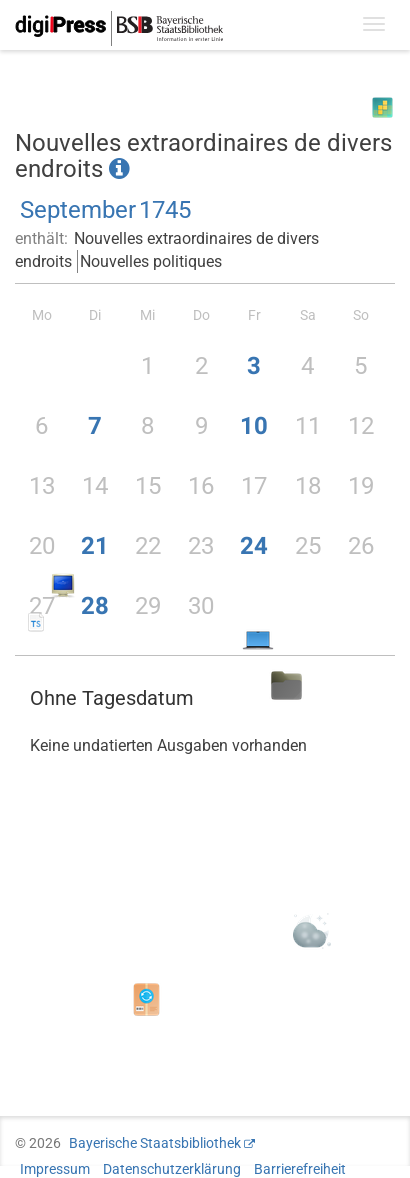  What do you see at coordinates (36, 622) in the screenshot?
I see `a typescript source code file` at bounding box center [36, 622].